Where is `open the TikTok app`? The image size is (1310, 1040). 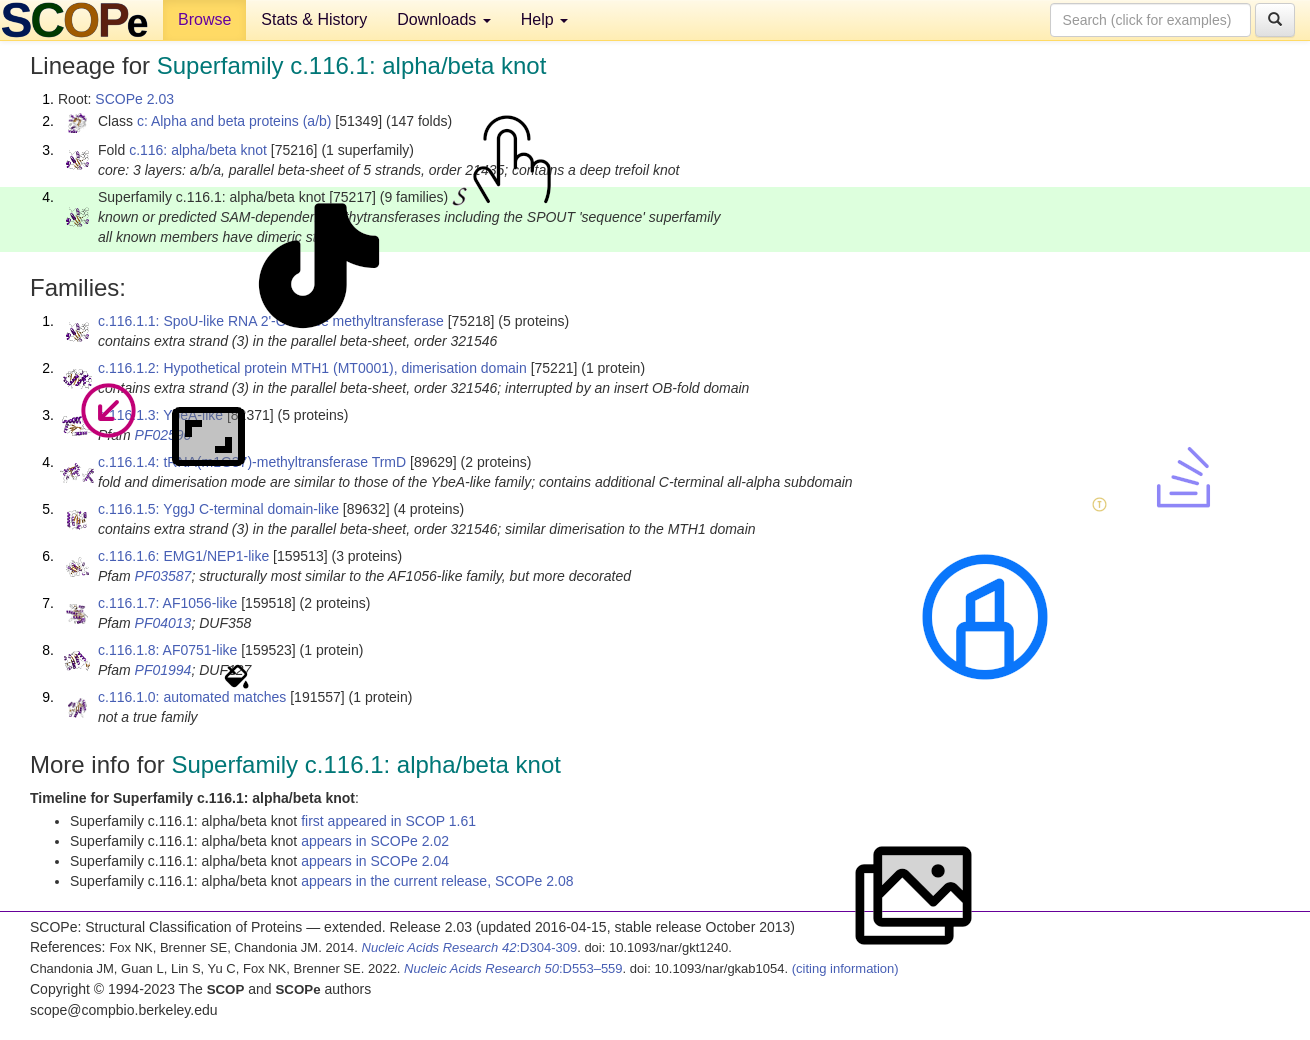 open the TikTok app is located at coordinates (319, 268).